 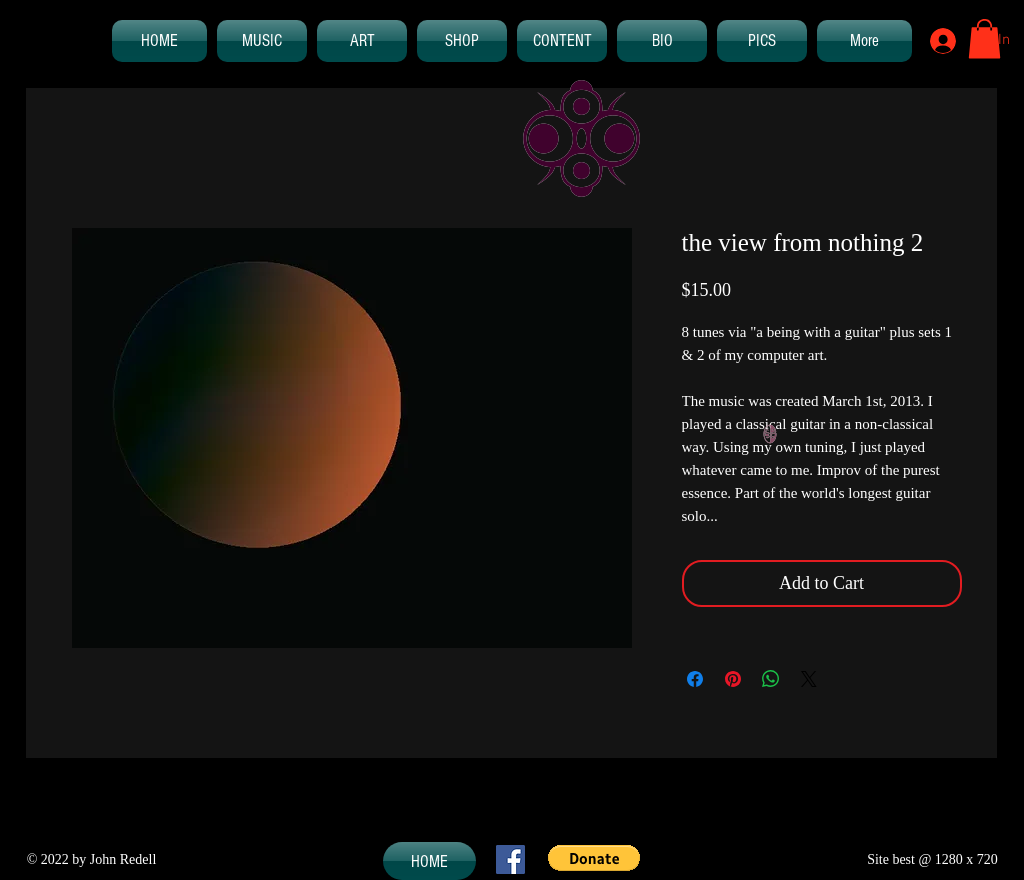 What do you see at coordinates (581, 138) in the screenshot?
I see `decorative abstract shape or pattern element` at bounding box center [581, 138].